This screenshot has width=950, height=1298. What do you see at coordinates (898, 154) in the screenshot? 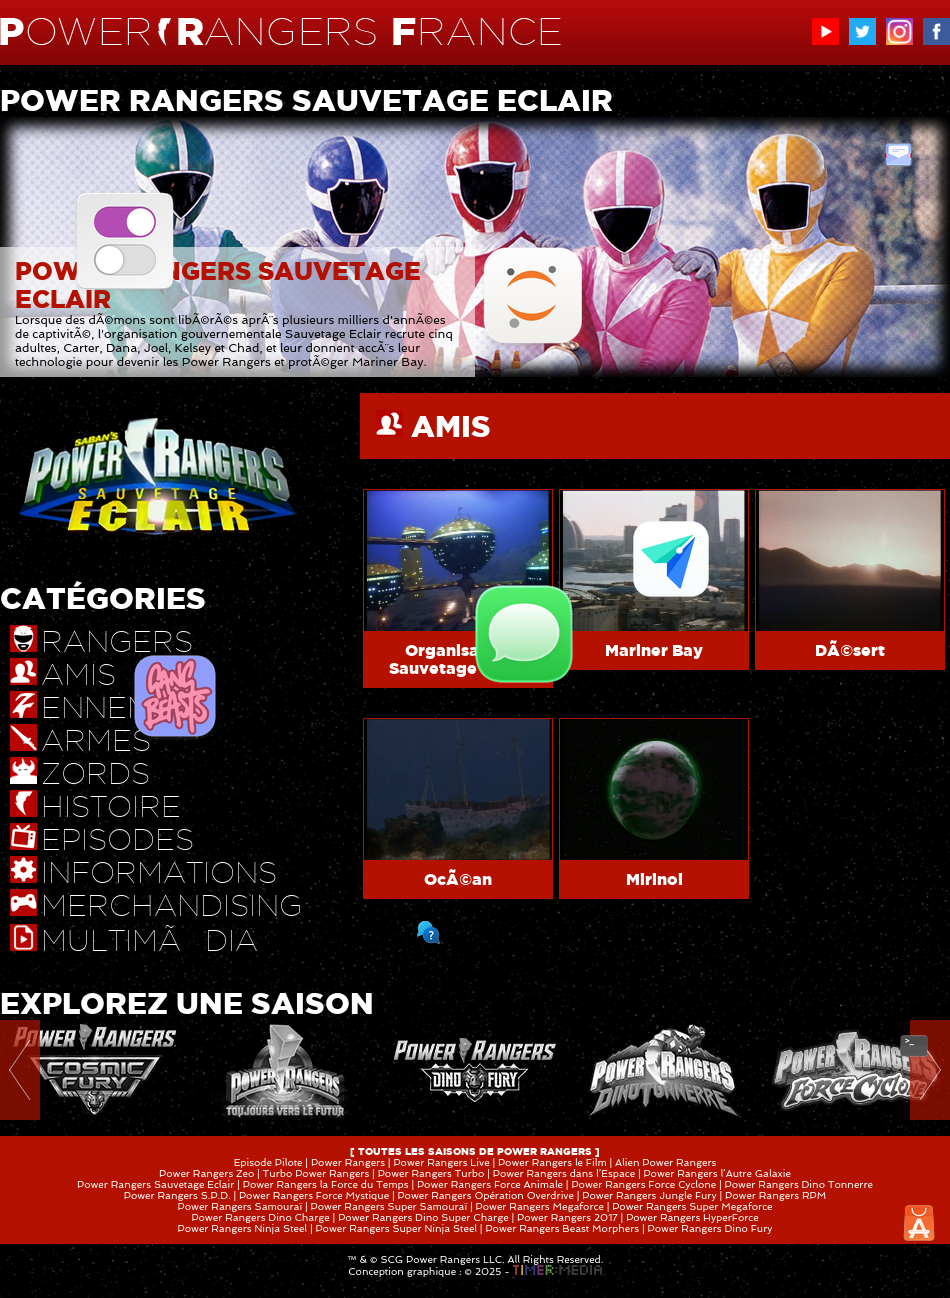
I see `open evolution email client` at bounding box center [898, 154].